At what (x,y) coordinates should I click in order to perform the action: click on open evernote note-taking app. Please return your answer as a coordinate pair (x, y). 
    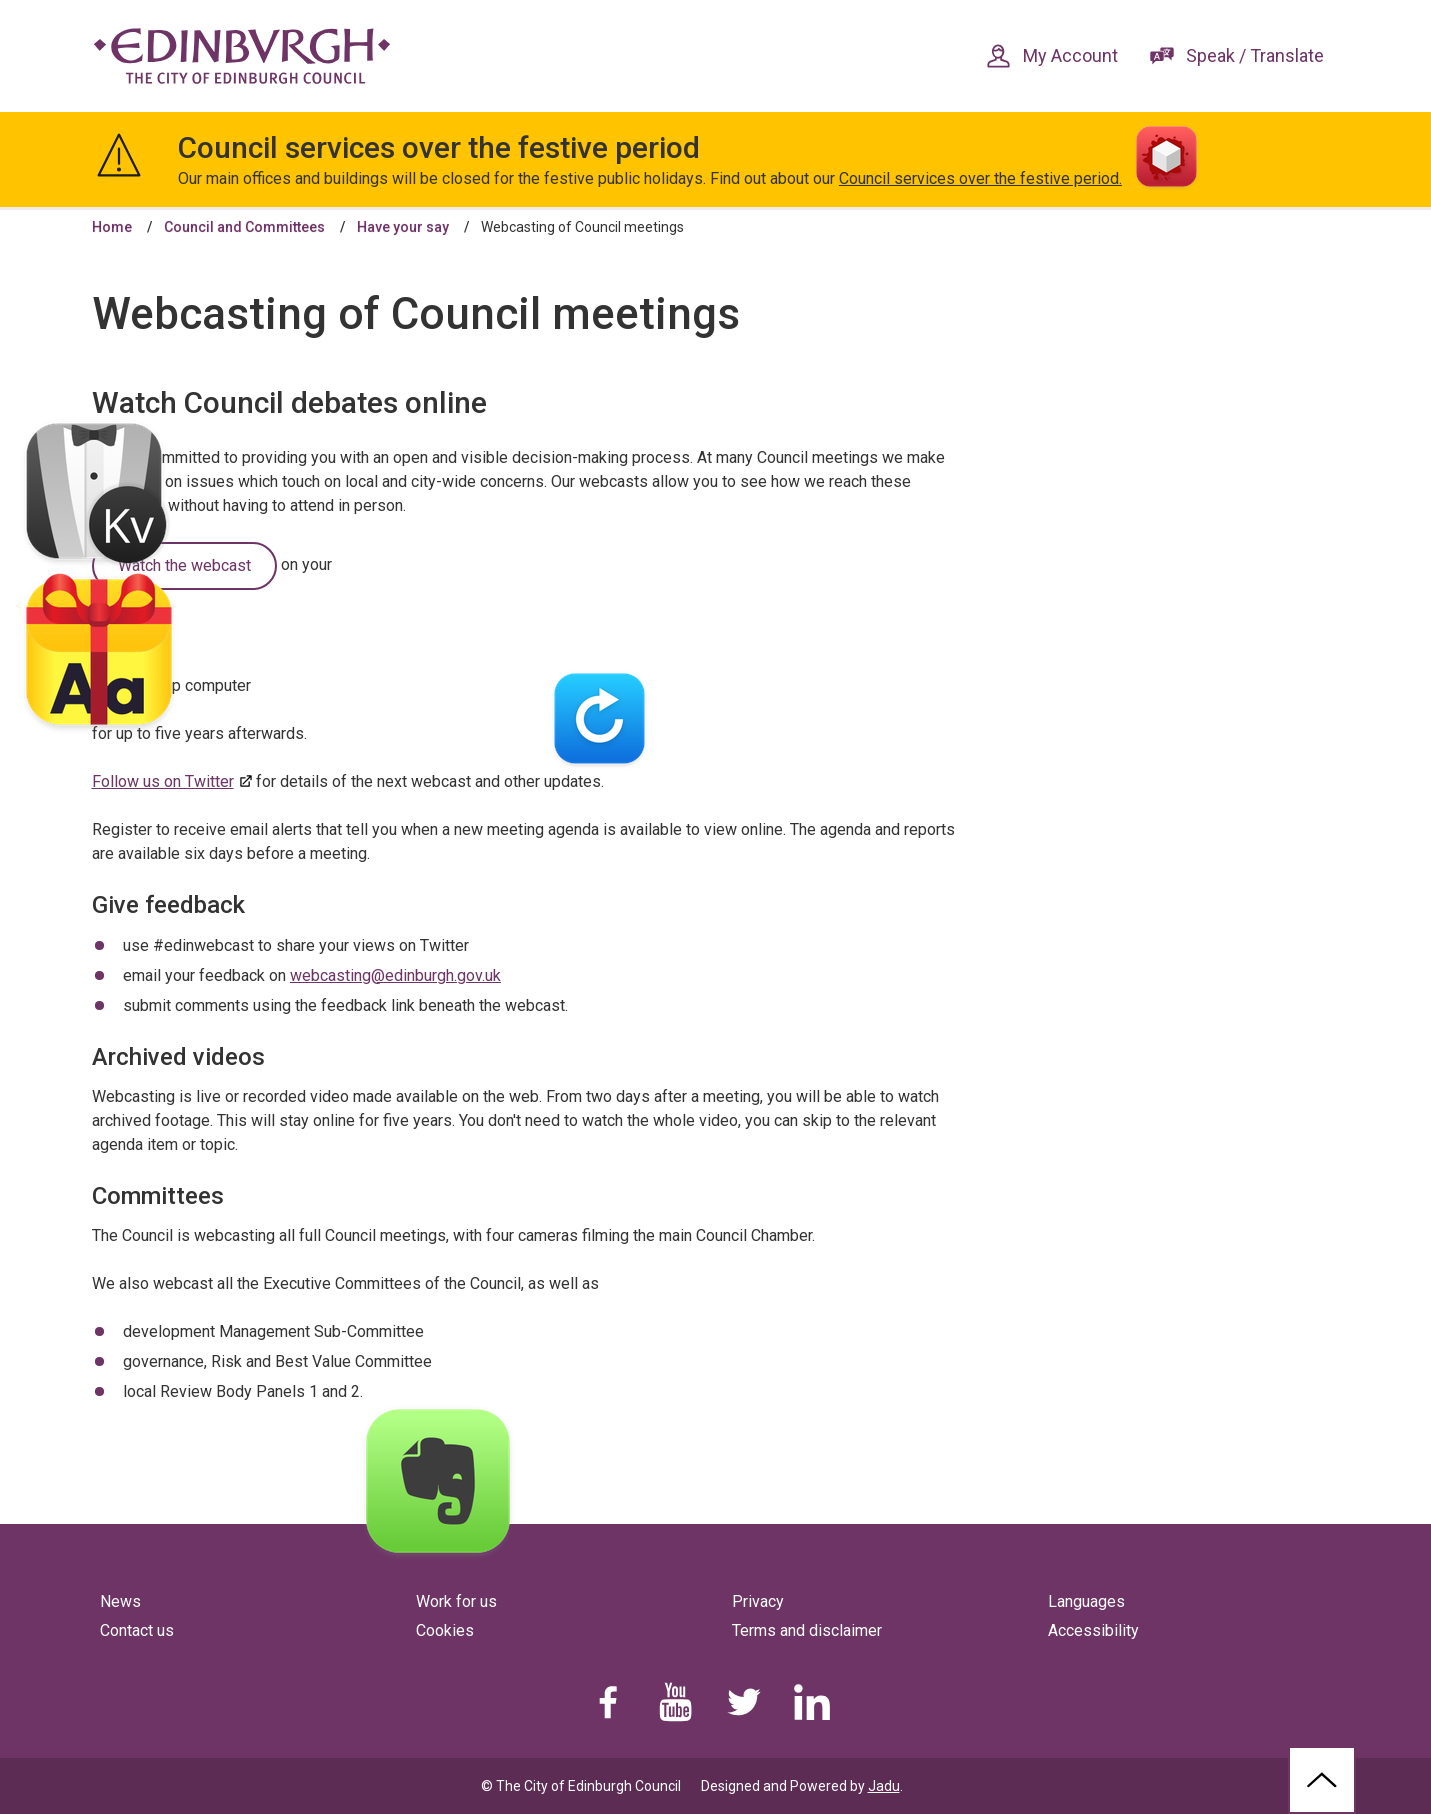
    Looking at the image, I should click on (438, 1481).